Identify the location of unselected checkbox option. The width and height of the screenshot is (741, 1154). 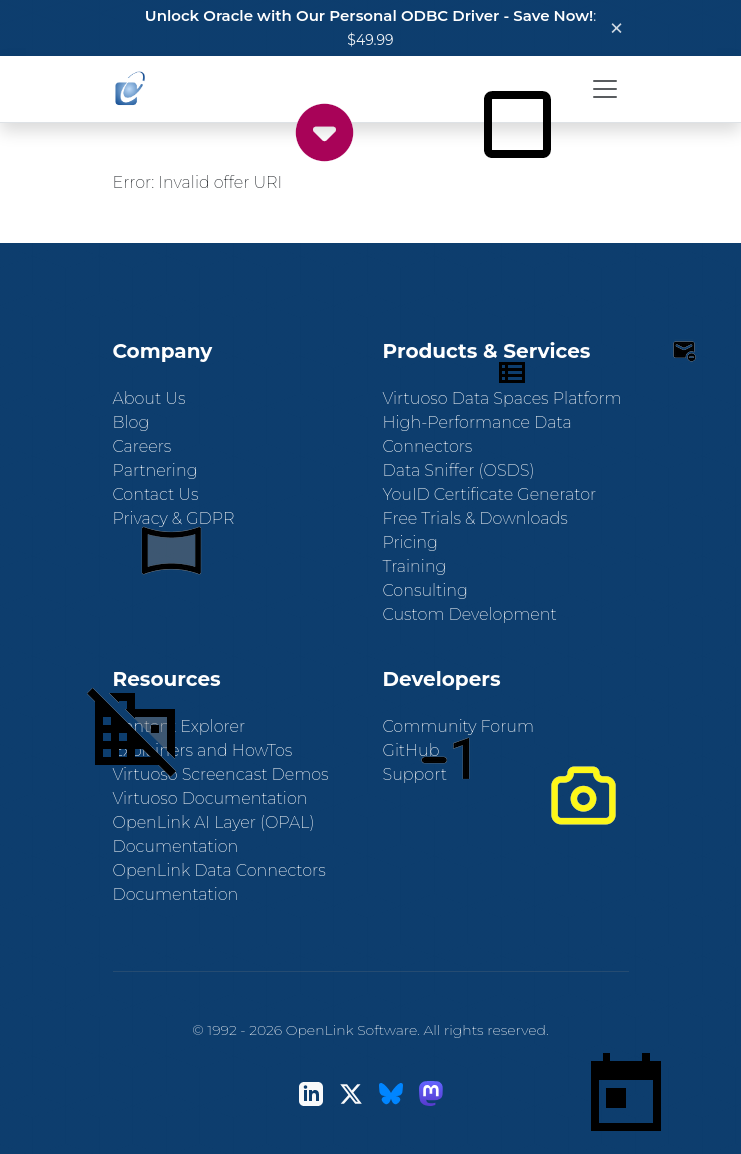
(517, 124).